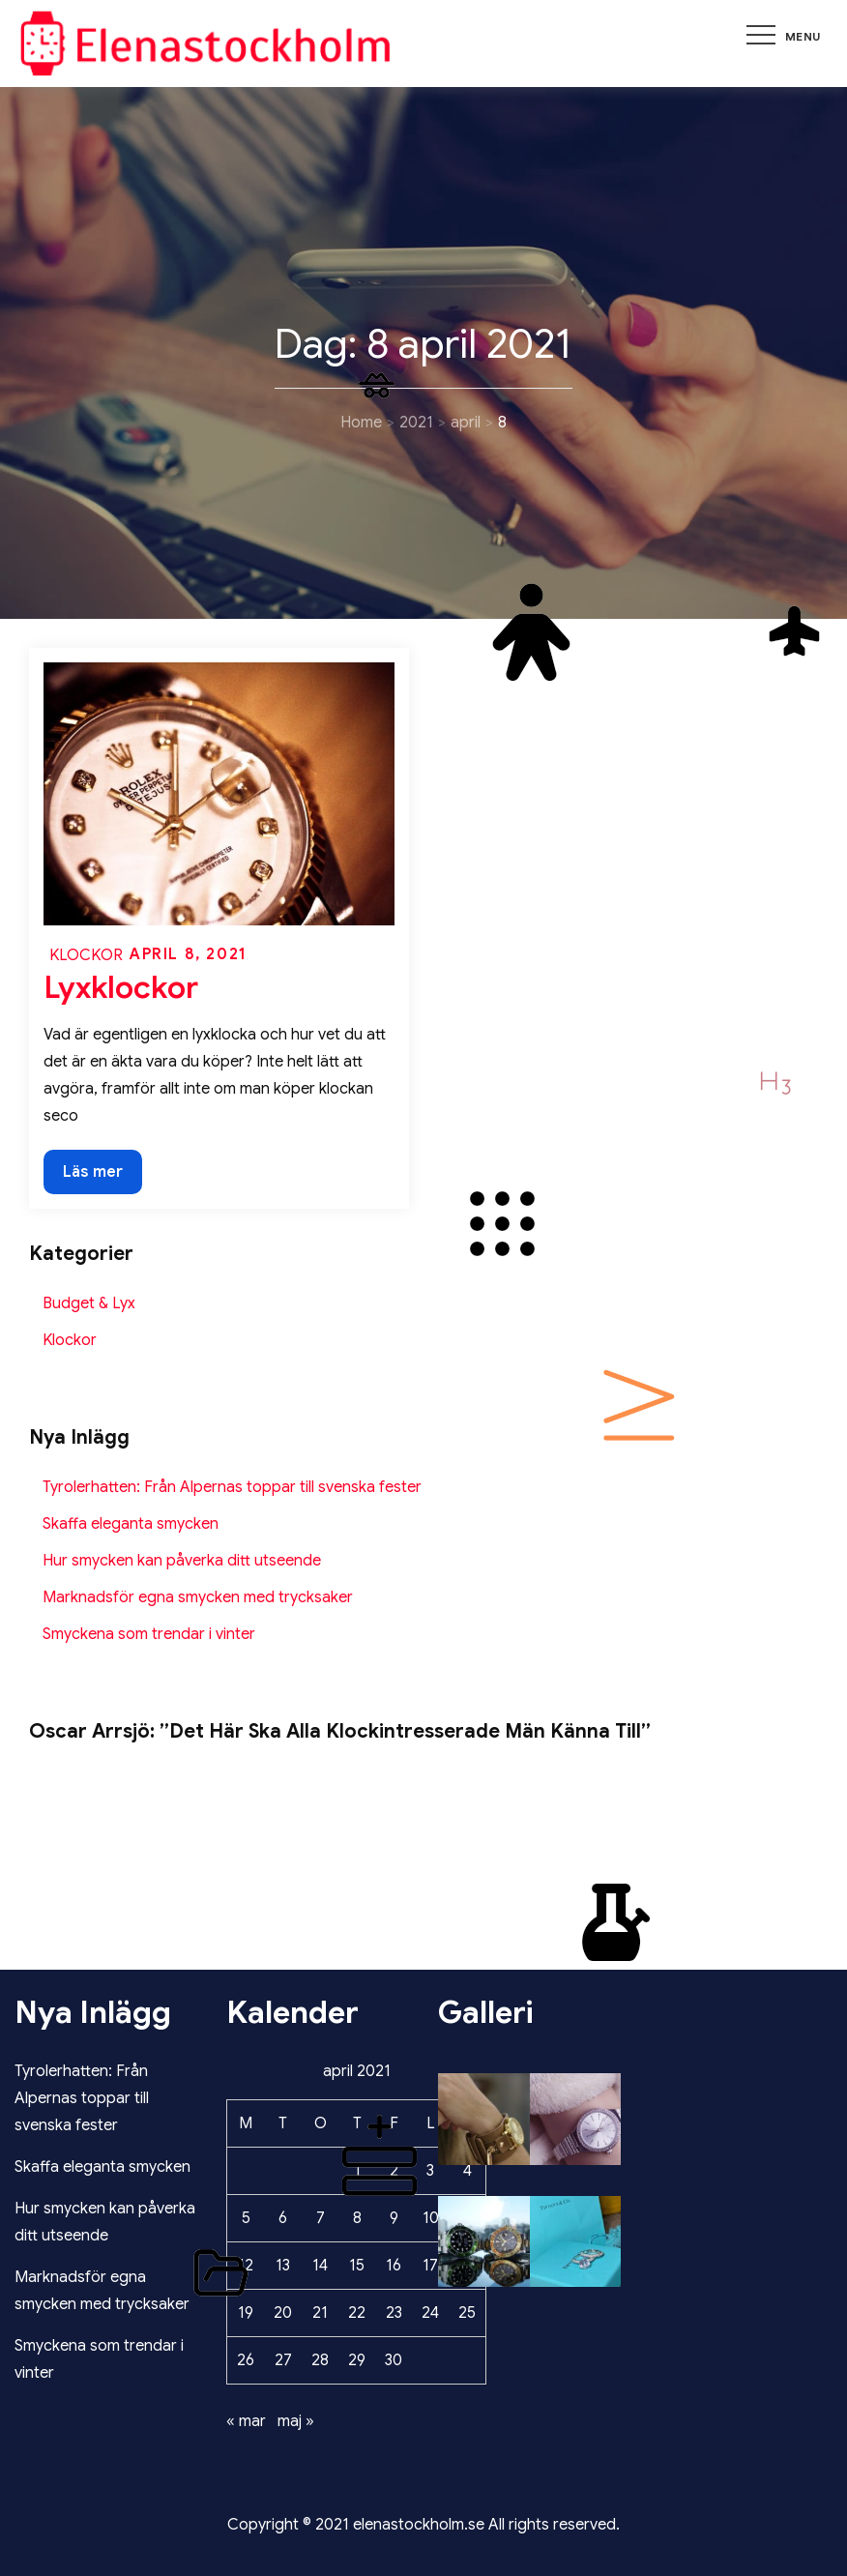 Image resolution: width=847 pixels, height=2576 pixels. I want to click on add a new row above, so click(379, 2161).